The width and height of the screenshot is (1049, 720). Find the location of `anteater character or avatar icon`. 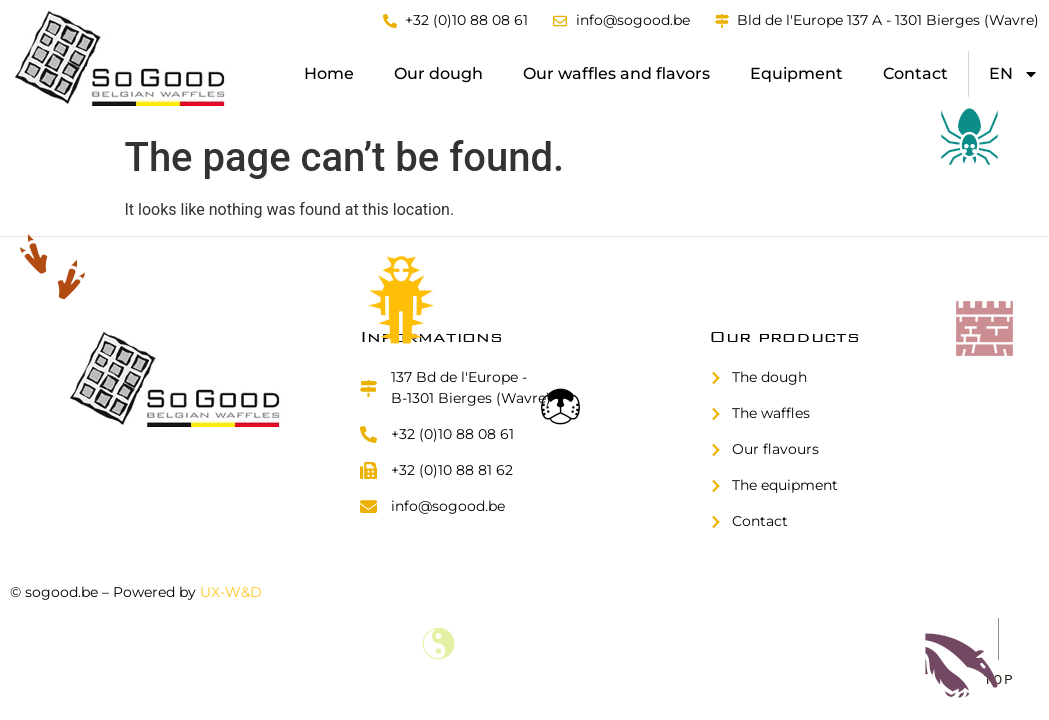

anteater character or avatar icon is located at coordinates (961, 665).